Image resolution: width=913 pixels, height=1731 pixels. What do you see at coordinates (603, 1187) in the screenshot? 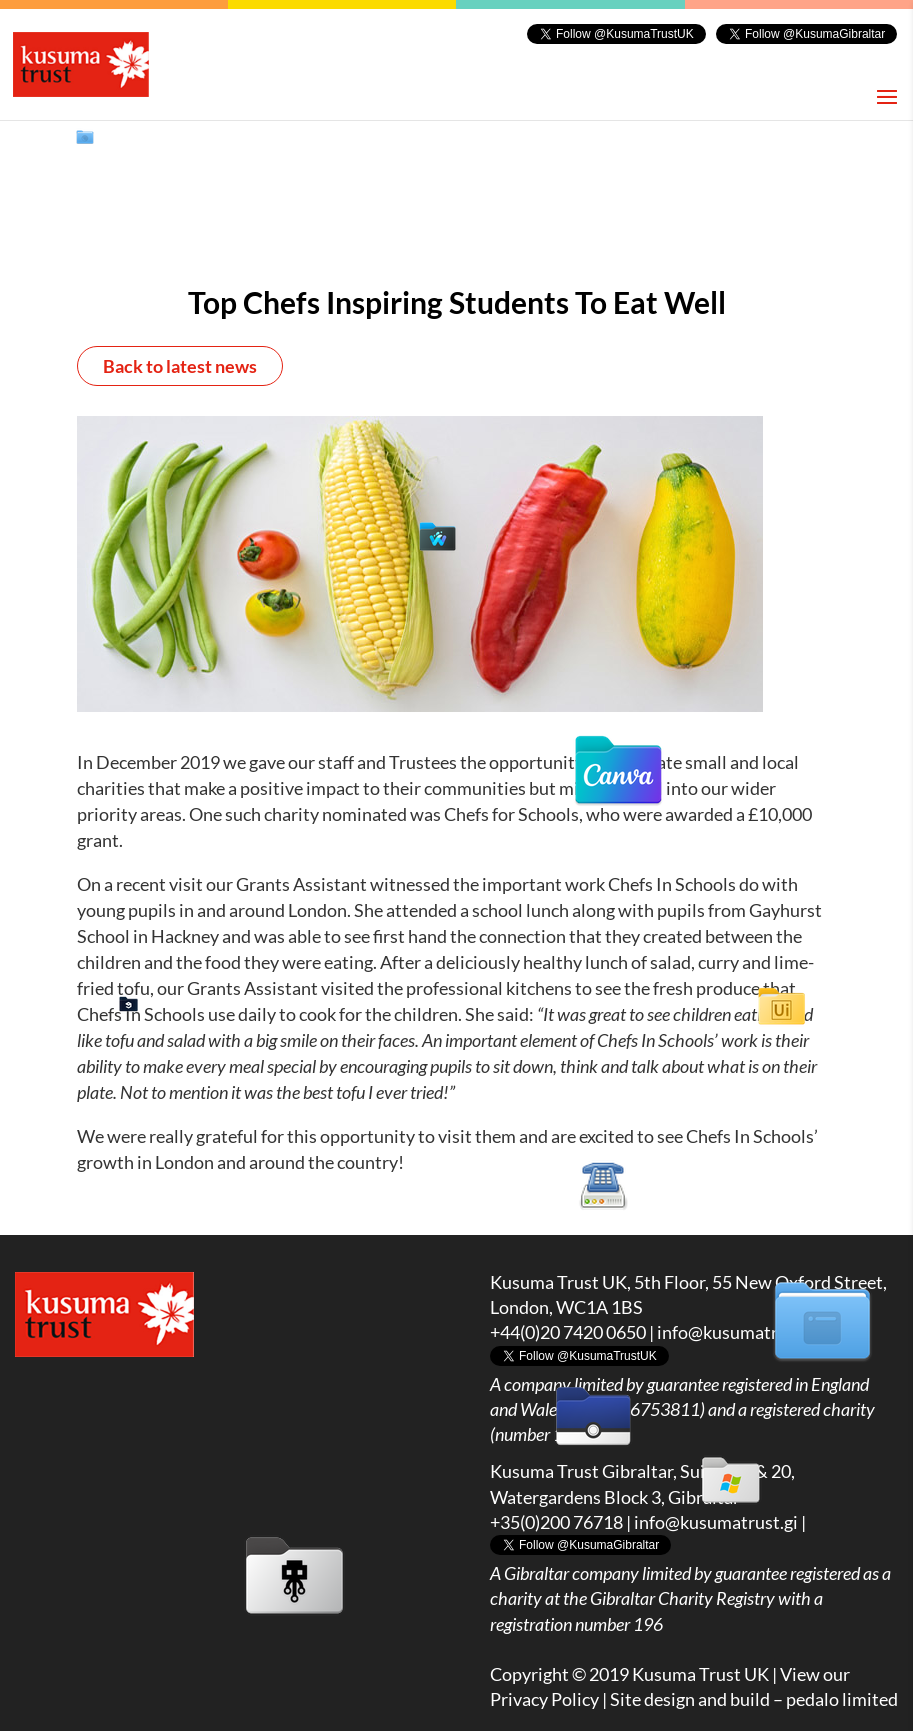
I see `access modem or dial-up network settings` at bounding box center [603, 1187].